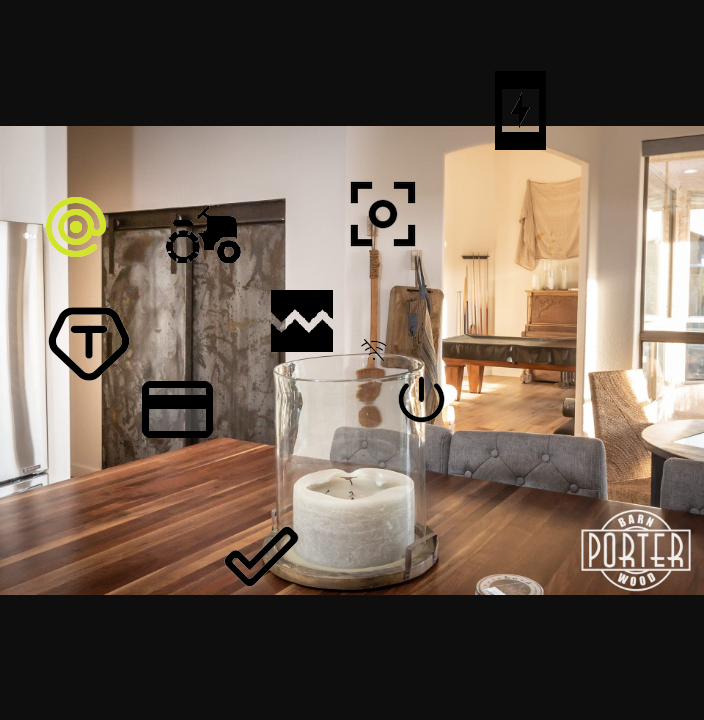 The image size is (704, 720). Describe the element at coordinates (383, 214) in the screenshot. I see `focus camera on a subject` at that location.